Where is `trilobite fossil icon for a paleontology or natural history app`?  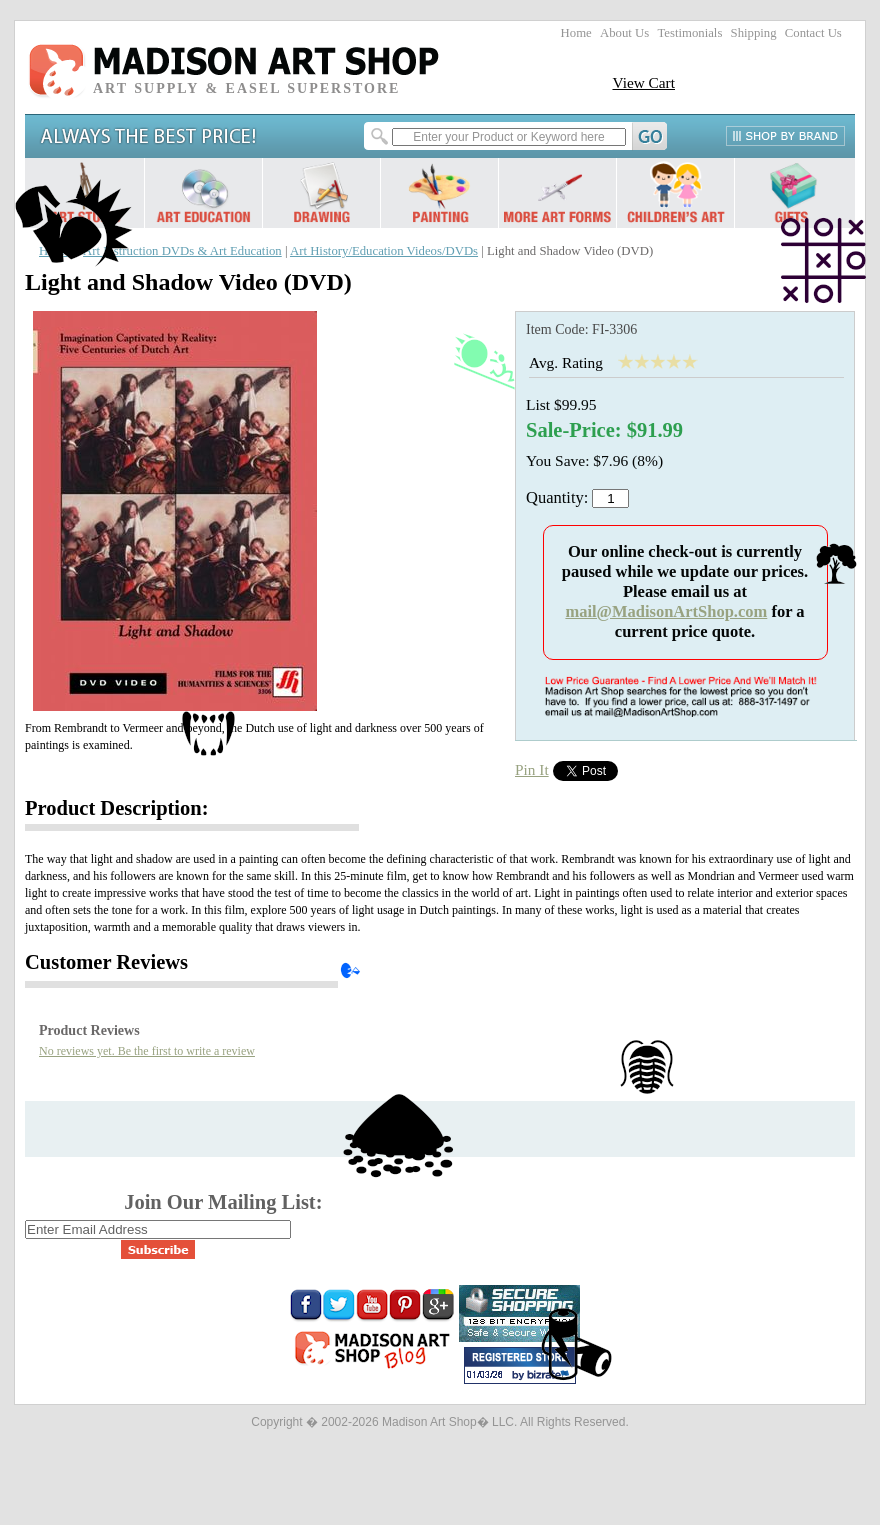 trilobite fossil icon for a paleontology or natural history app is located at coordinates (647, 1067).